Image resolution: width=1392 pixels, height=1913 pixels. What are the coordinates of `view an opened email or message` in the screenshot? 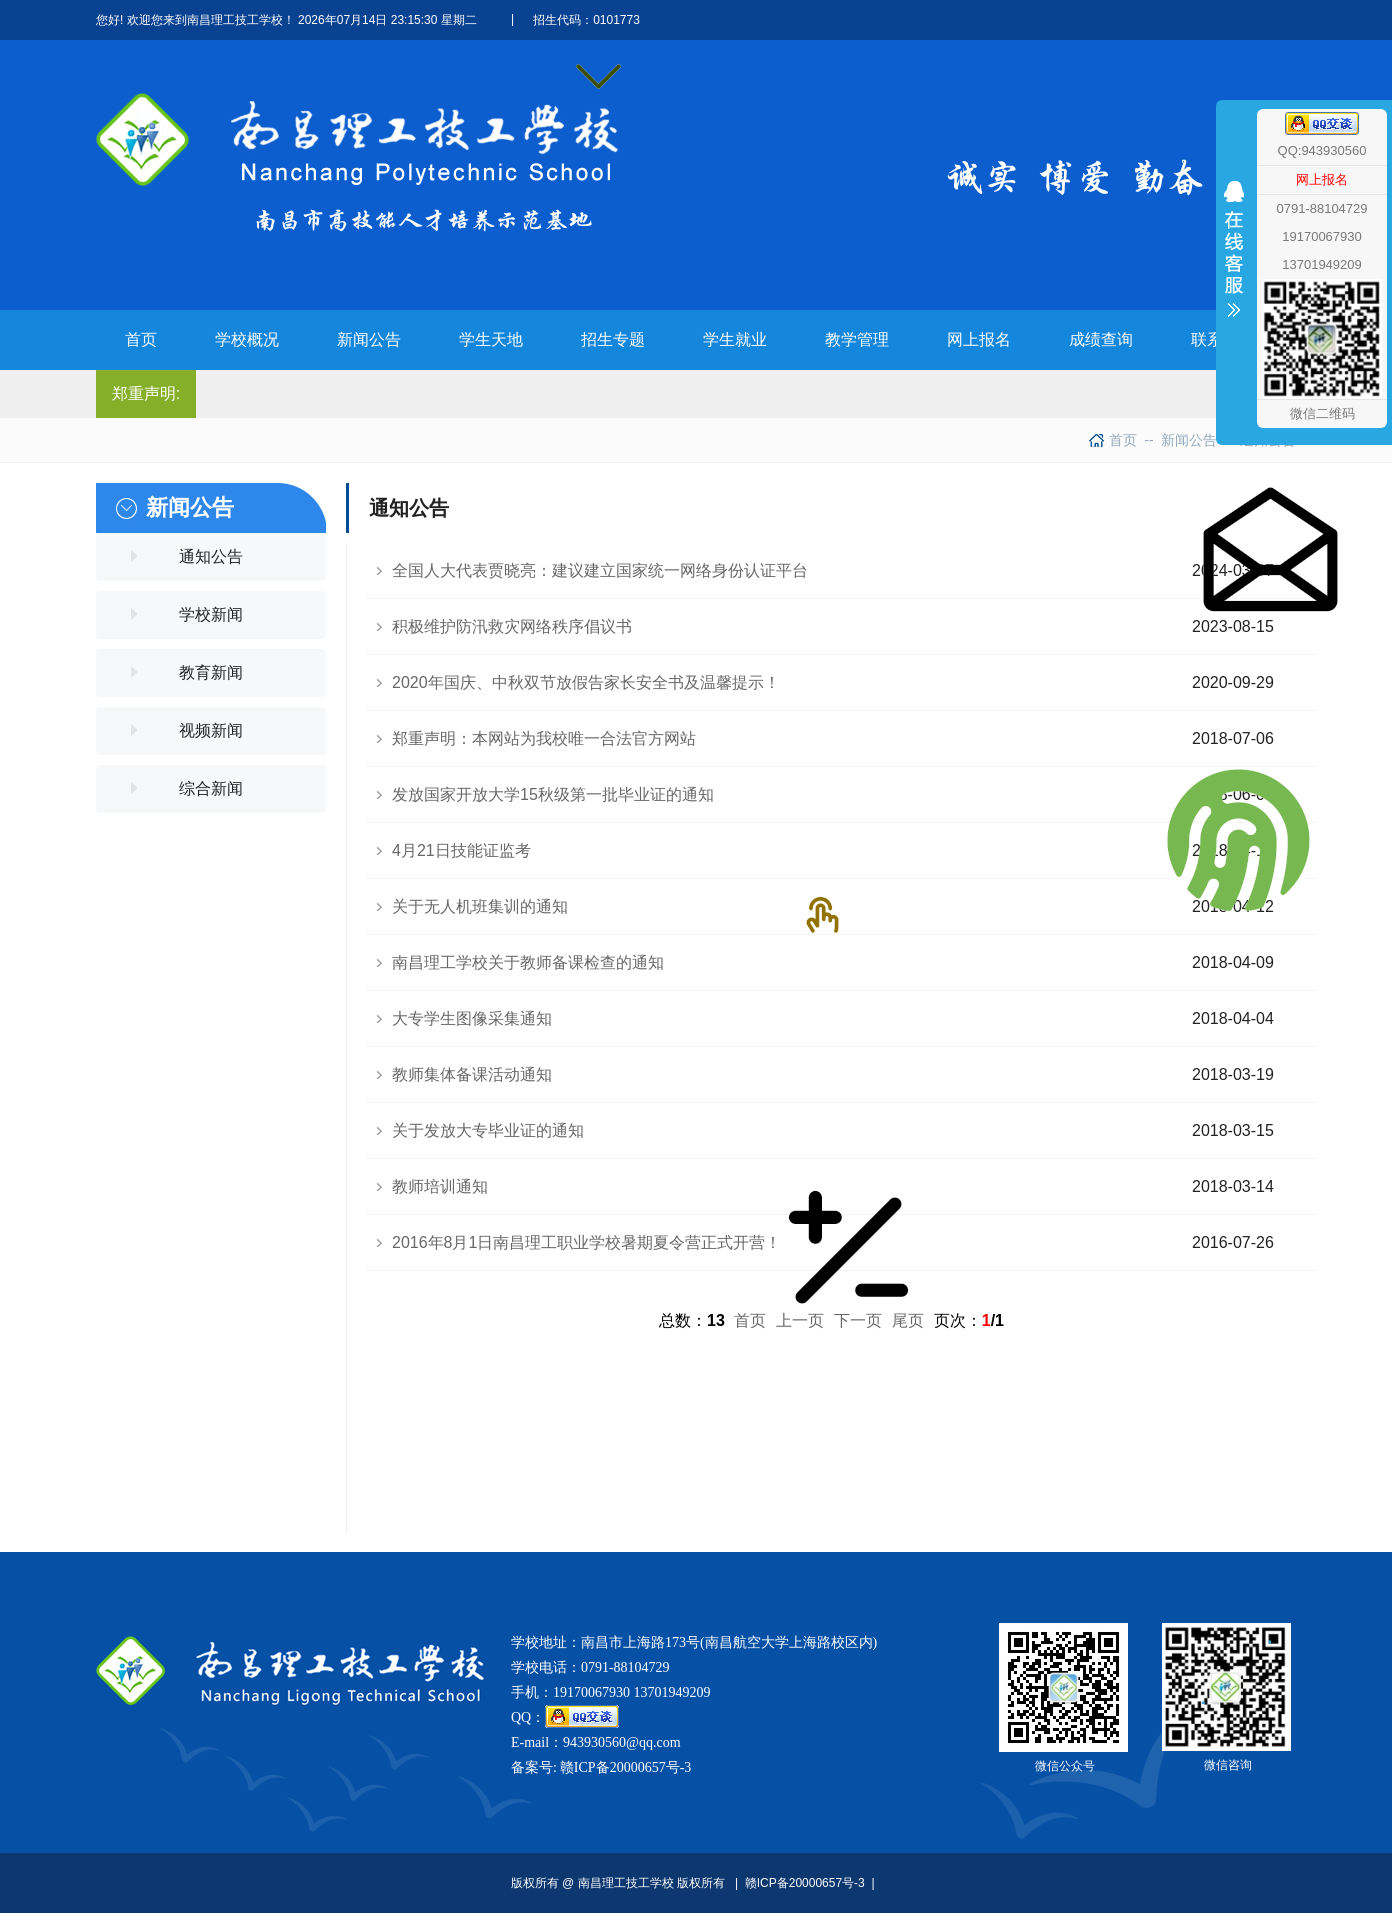 It's located at (1270, 554).